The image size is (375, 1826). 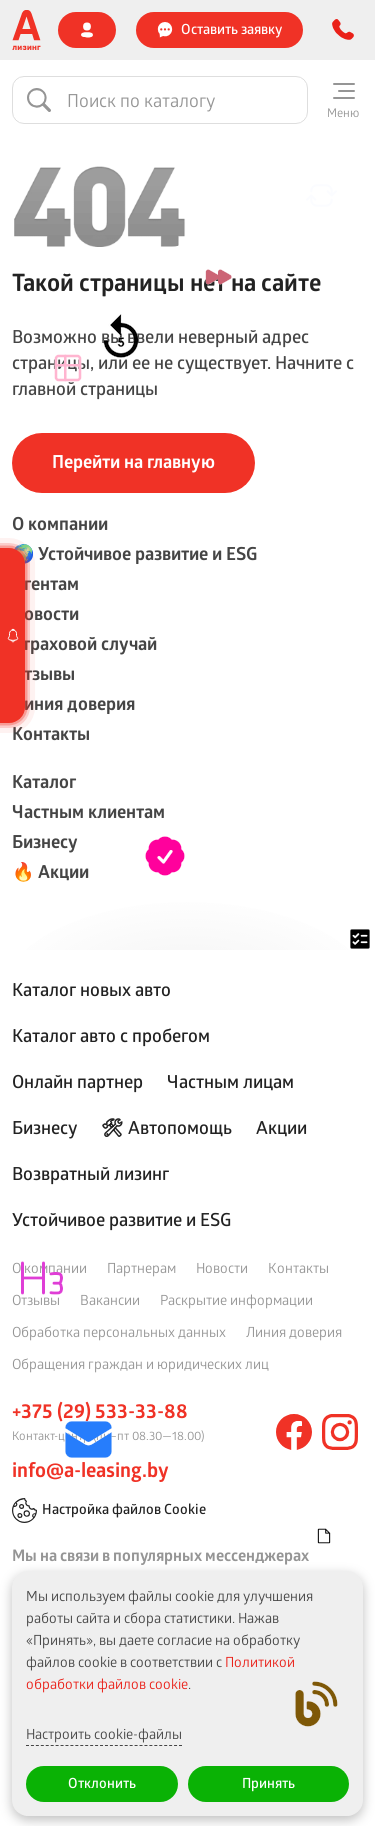 I want to click on skip to the next track, so click(x=218, y=276).